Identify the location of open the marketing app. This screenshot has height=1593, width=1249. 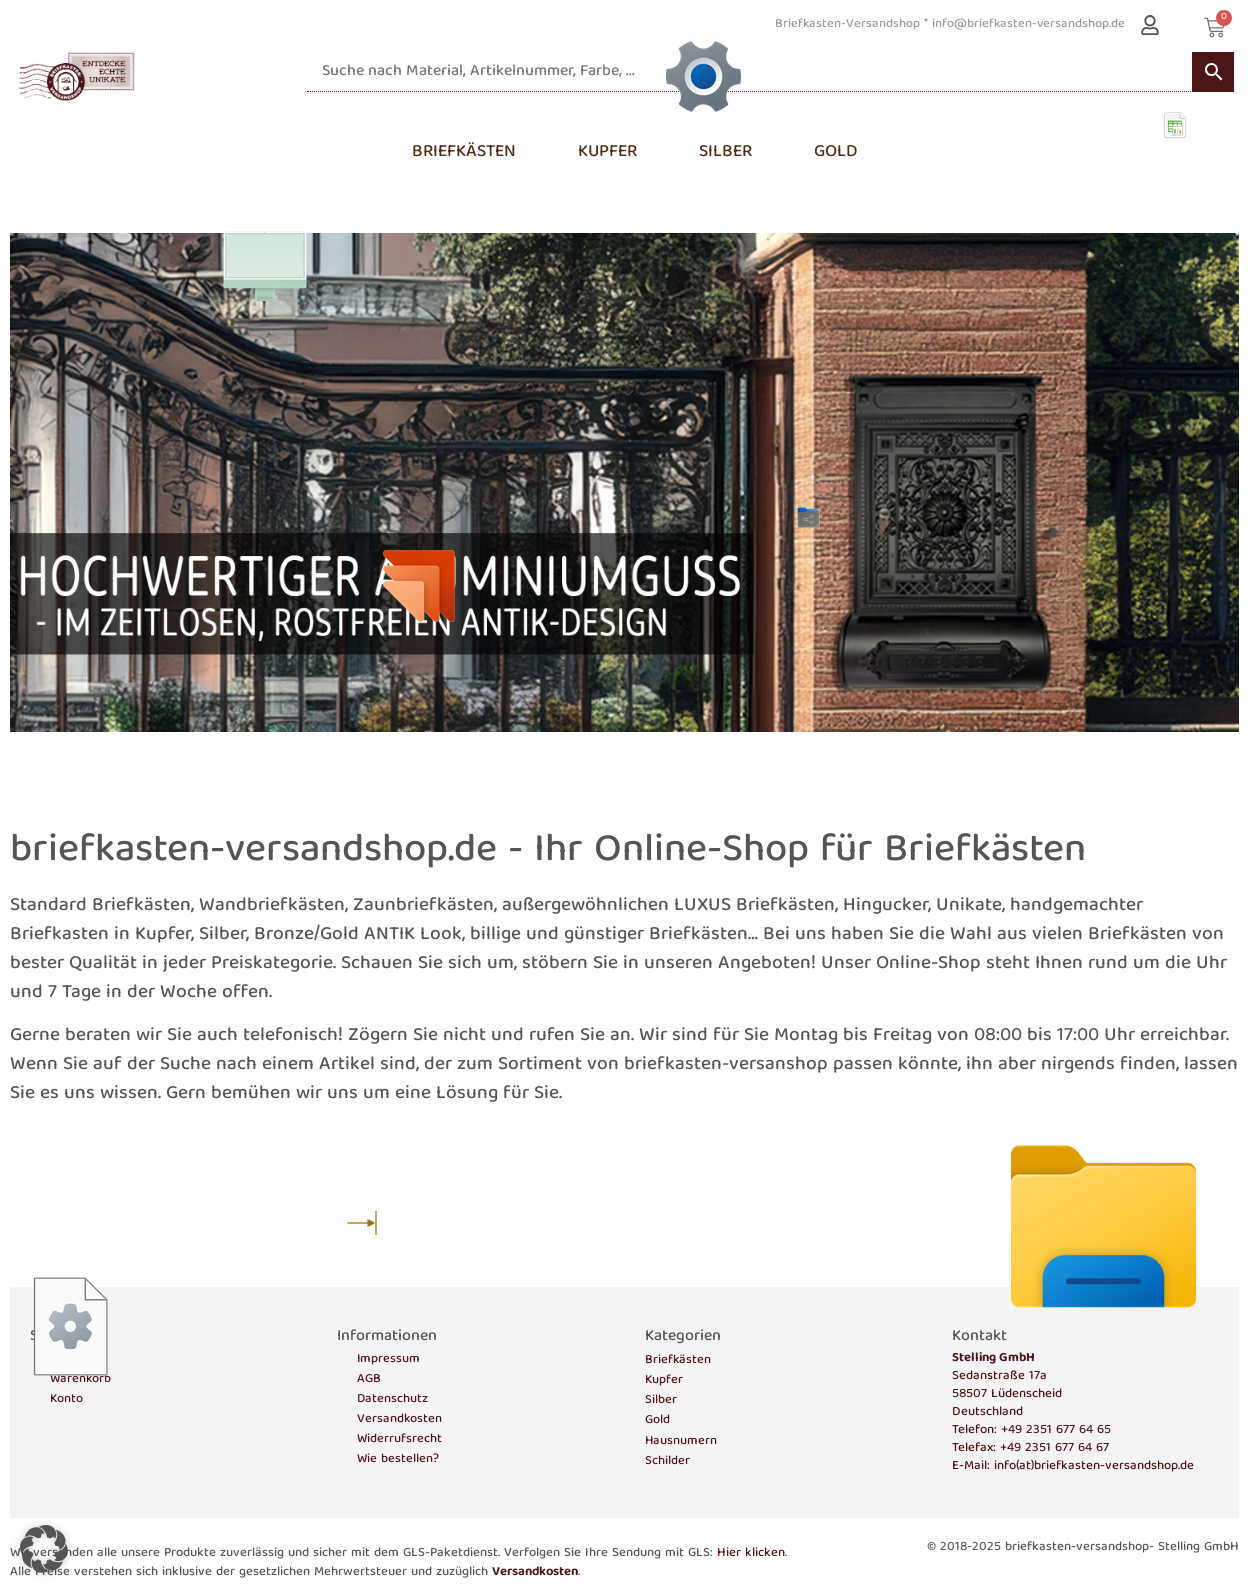
(419, 586).